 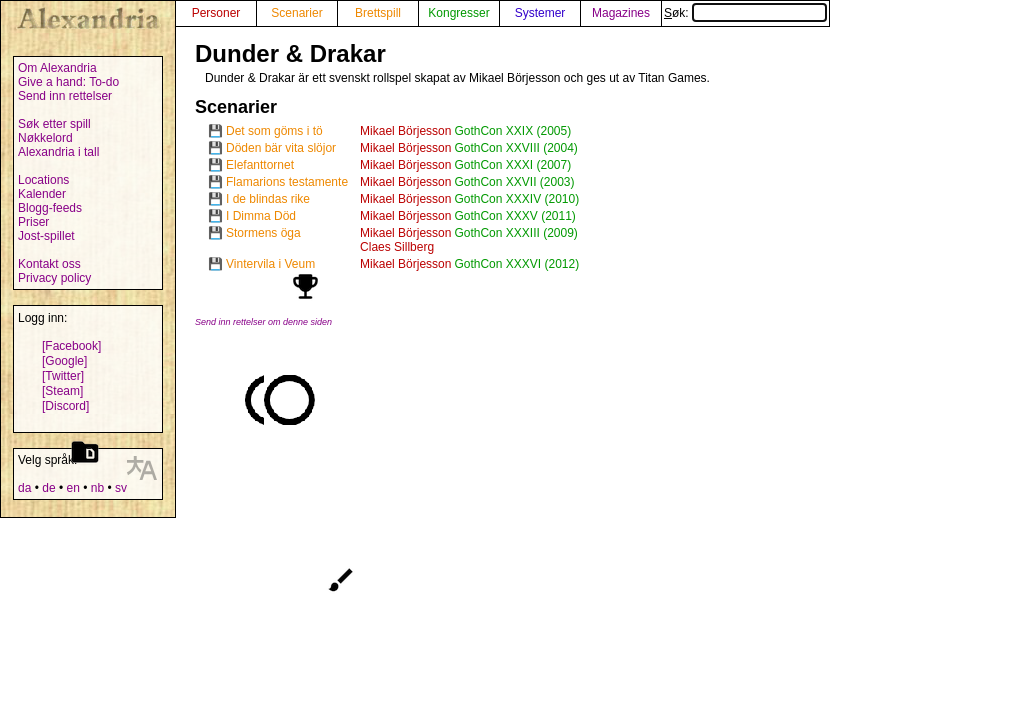 What do you see at coordinates (305, 286) in the screenshot?
I see `view achievements or awards` at bounding box center [305, 286].